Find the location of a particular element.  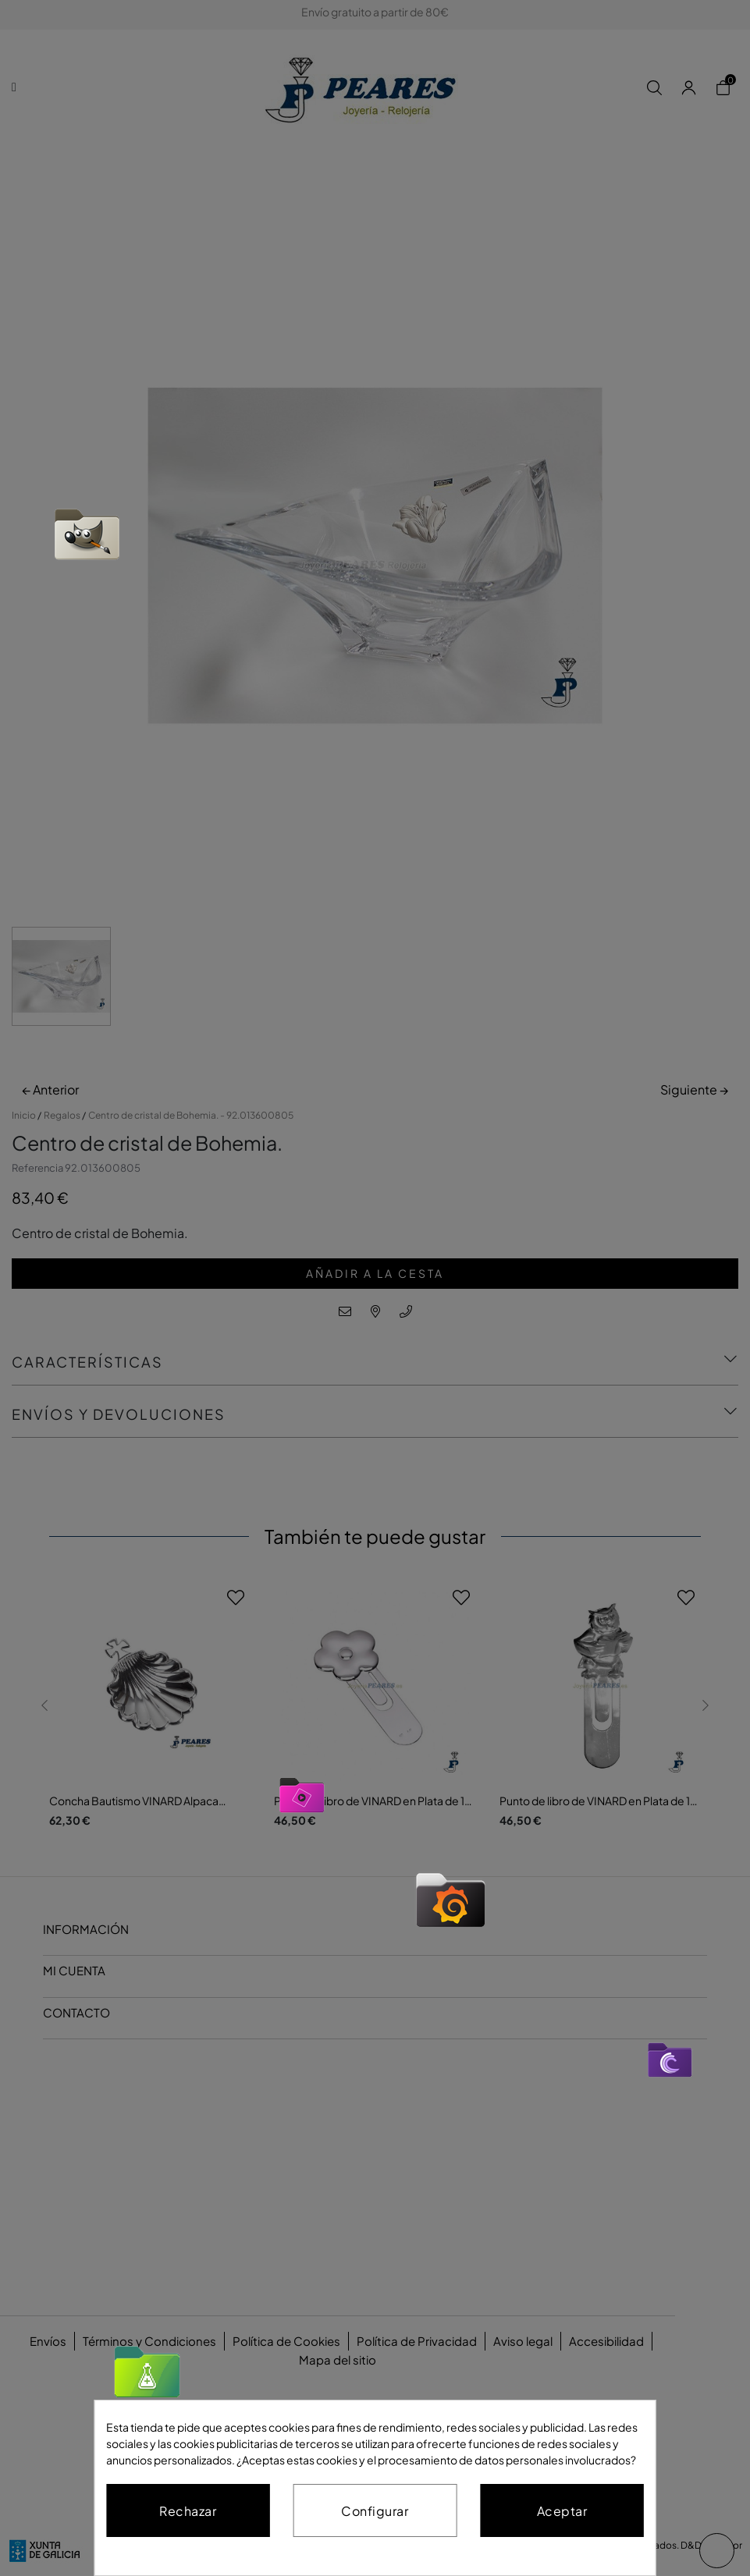

open grafana project folder is located at coordinates (450, 1902).